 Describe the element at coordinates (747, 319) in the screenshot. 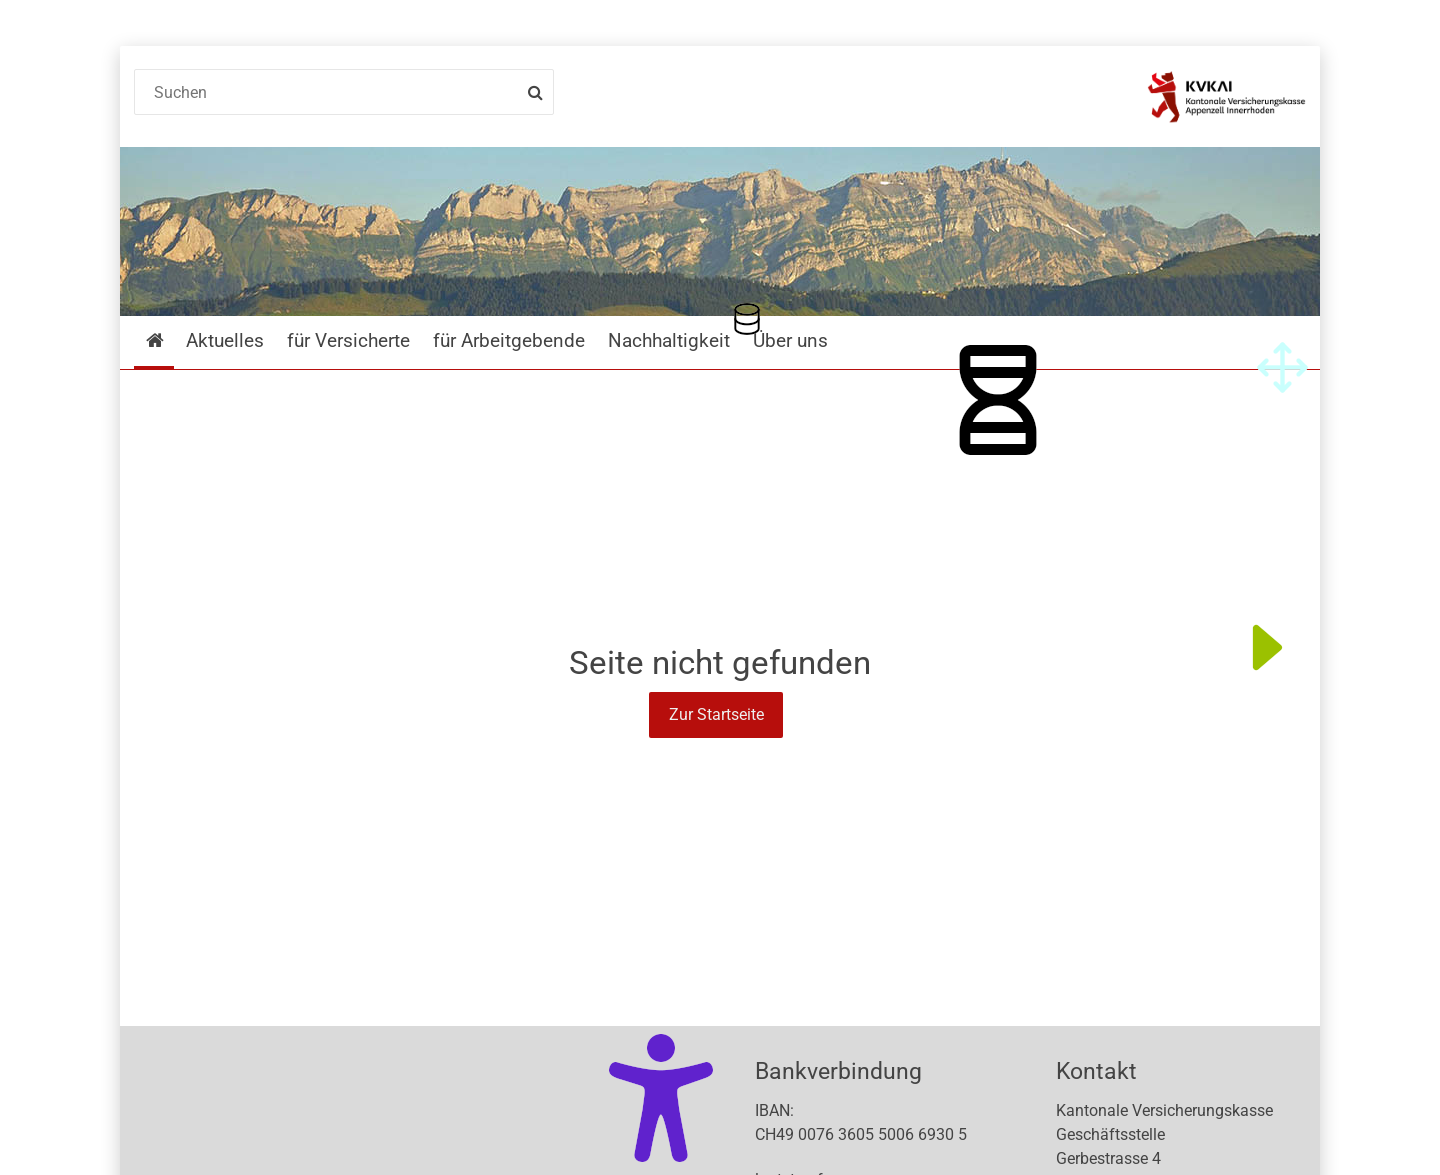

I see `access server settings` at that location.